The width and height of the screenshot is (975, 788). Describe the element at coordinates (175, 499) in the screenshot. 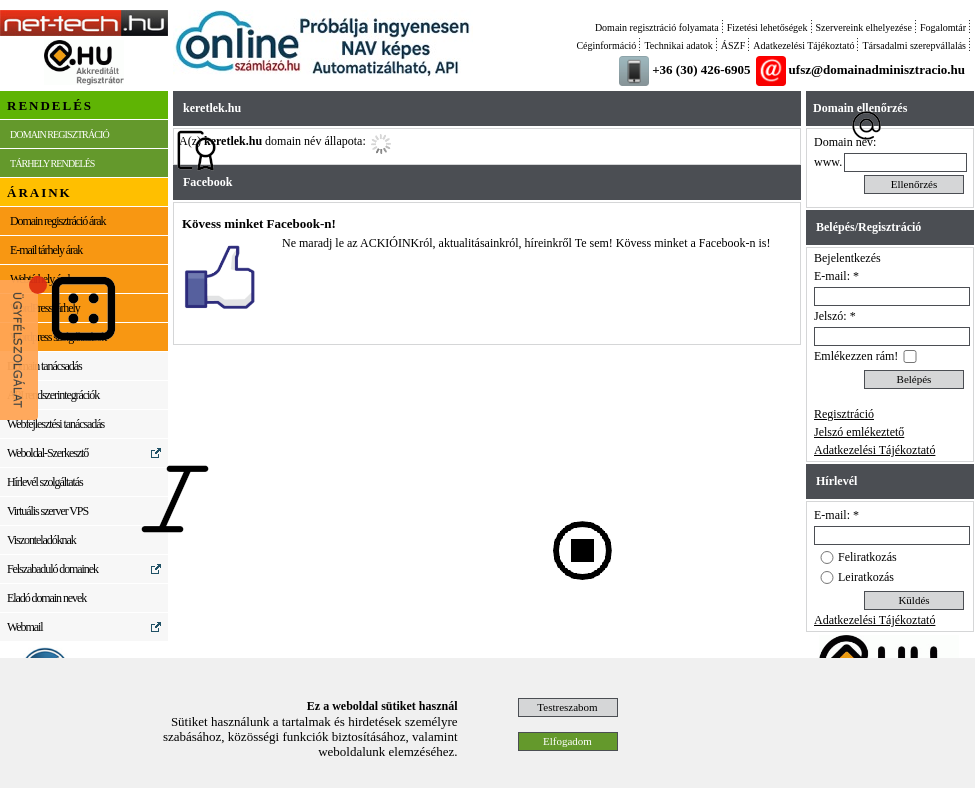

I see `apply italic formatting to selected text` at that location.